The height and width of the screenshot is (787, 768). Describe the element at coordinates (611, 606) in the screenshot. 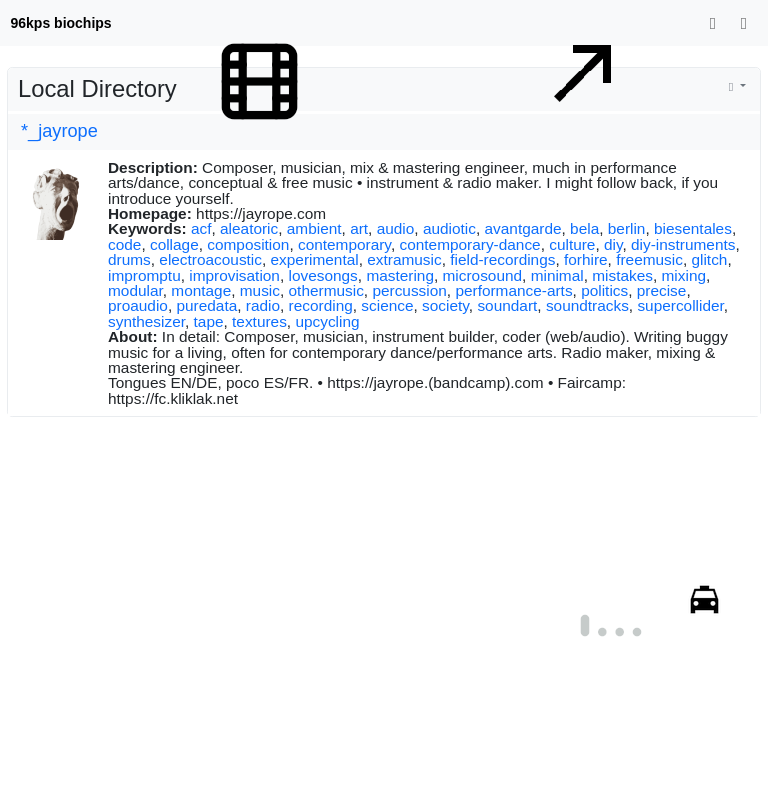

I see `indicates weak signal strength` at that location.